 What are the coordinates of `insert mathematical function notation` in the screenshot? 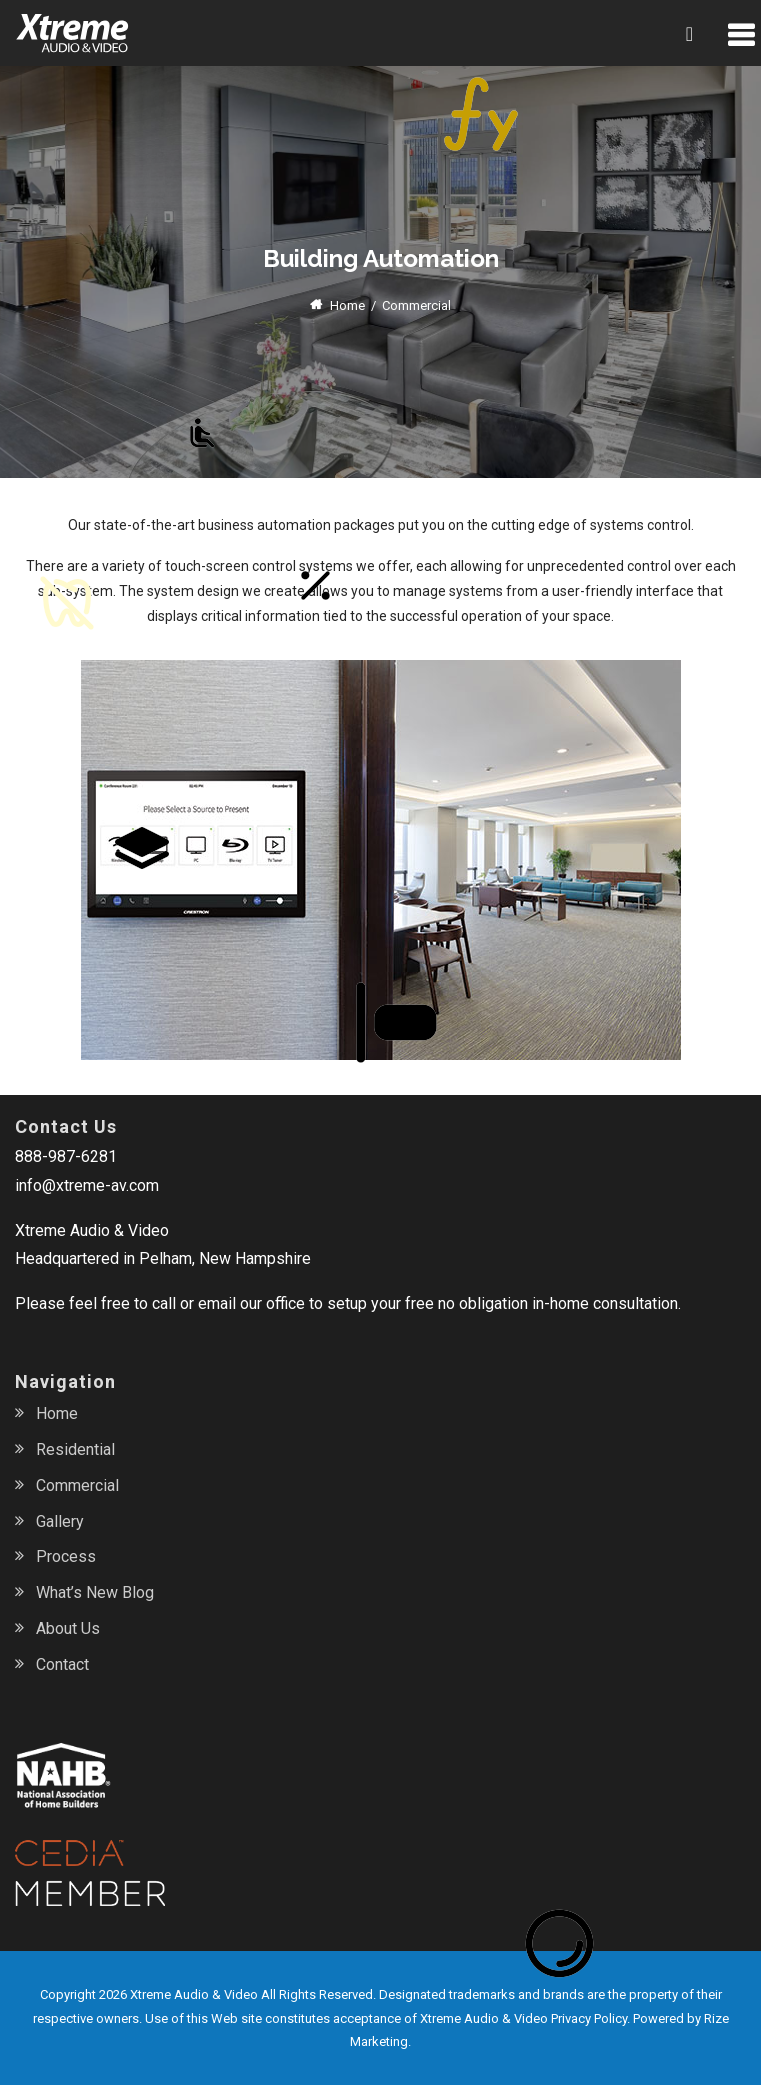 It's located at (481, 114).